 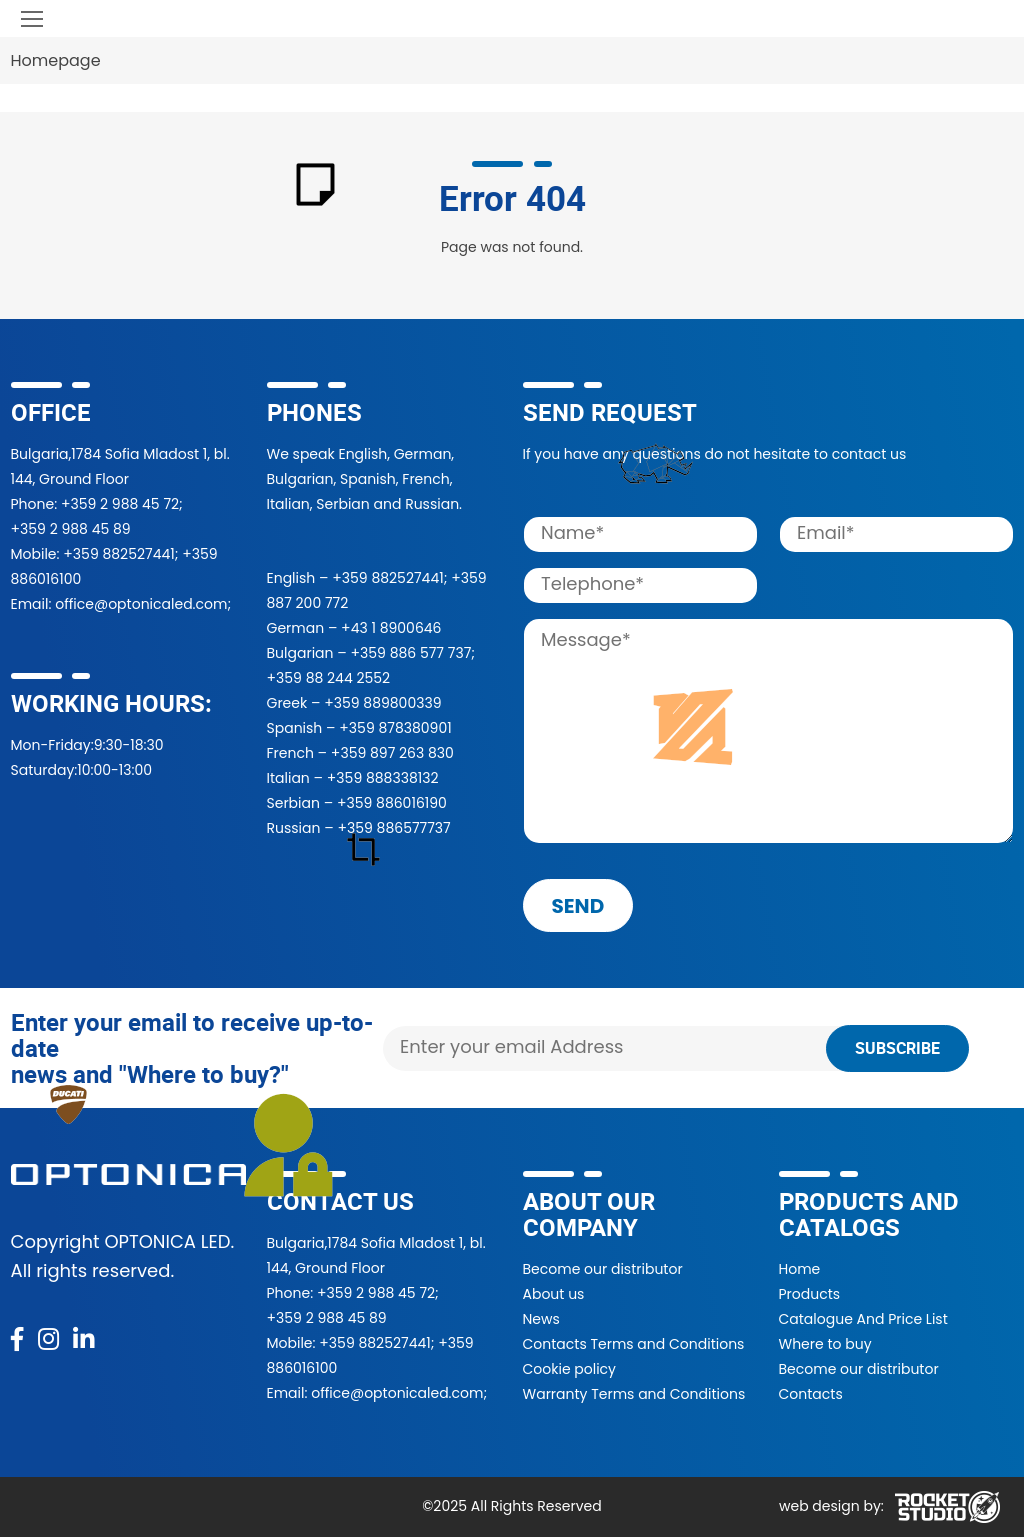 I want to click on access admin or administrator settings, so click(x=283, y=1147).